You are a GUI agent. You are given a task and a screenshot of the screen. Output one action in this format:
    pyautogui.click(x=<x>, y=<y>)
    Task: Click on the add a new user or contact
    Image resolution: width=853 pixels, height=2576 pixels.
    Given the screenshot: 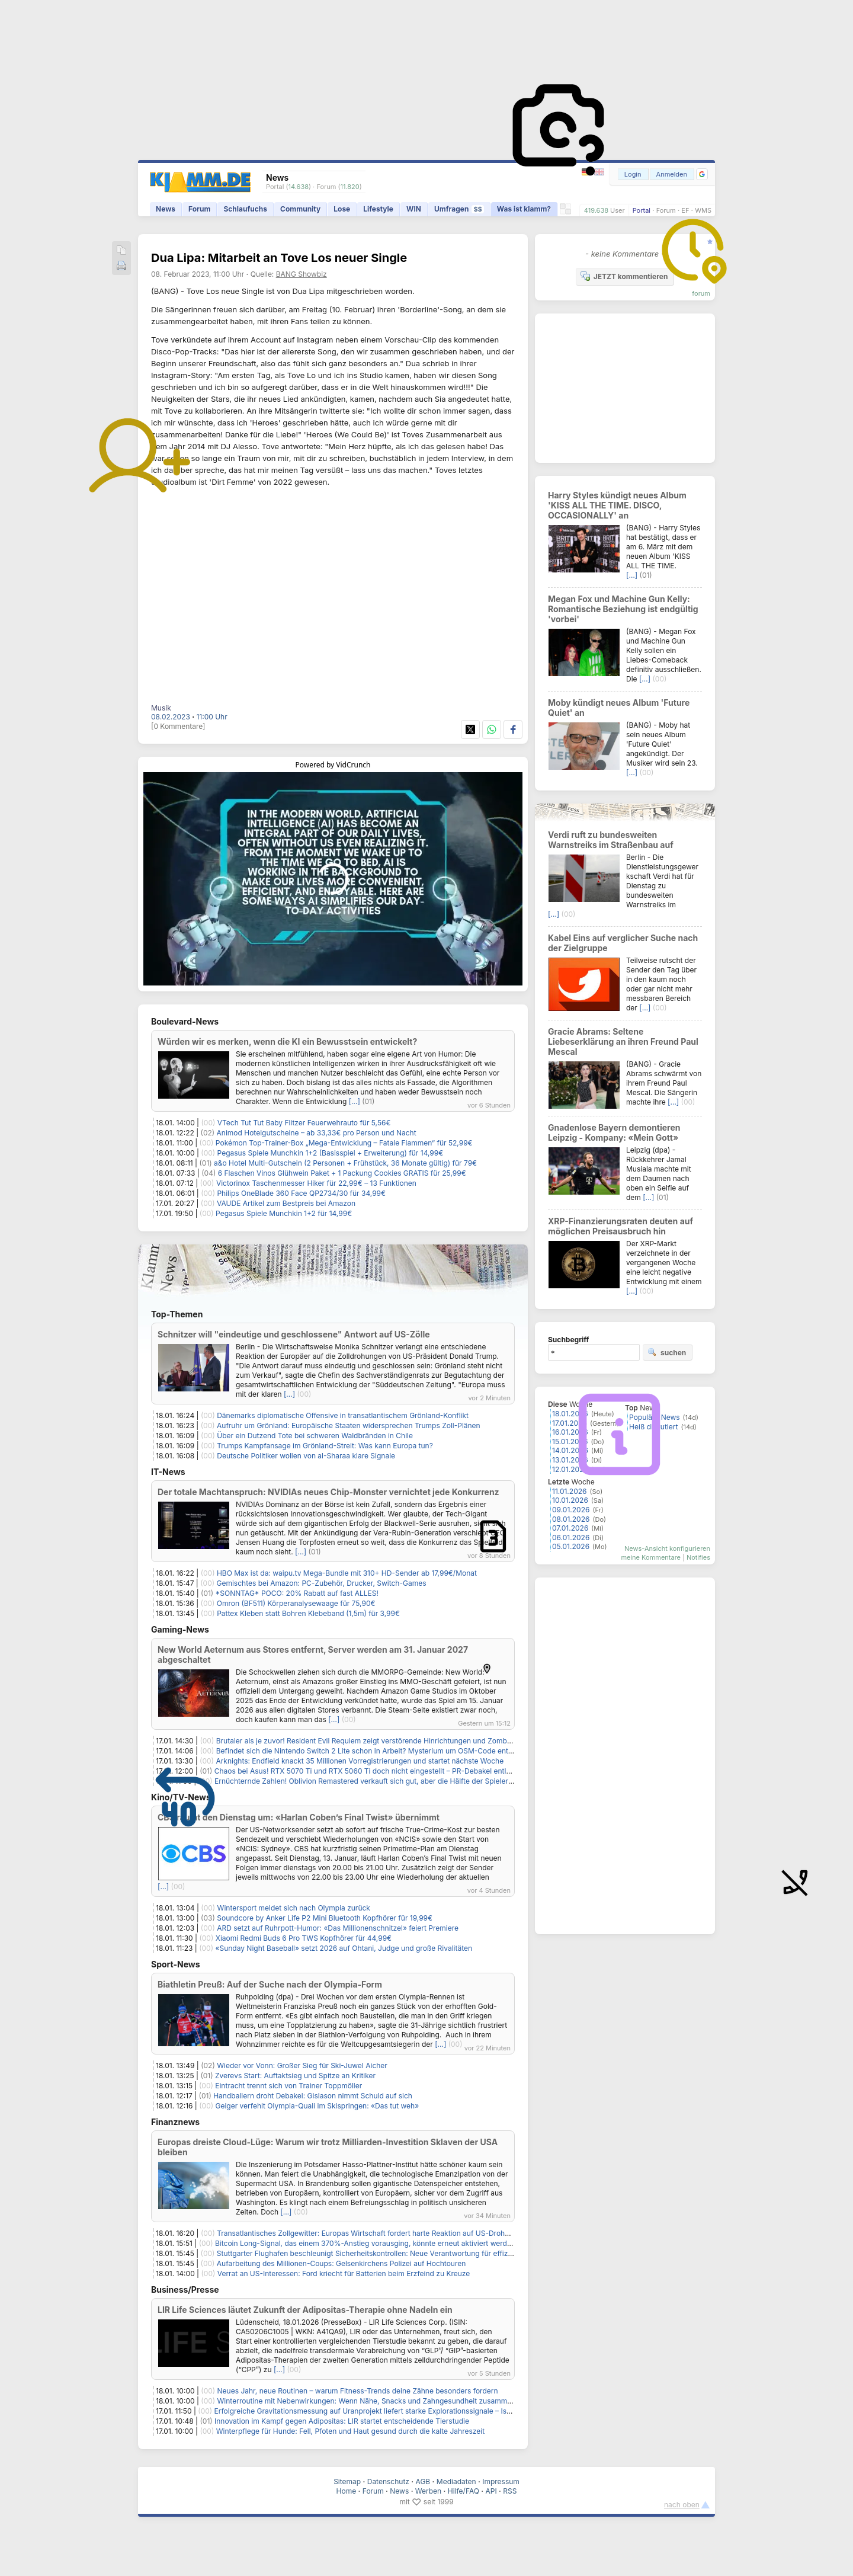 What is the action you would take?
    pyautogui.click(x=136, y=459)
    